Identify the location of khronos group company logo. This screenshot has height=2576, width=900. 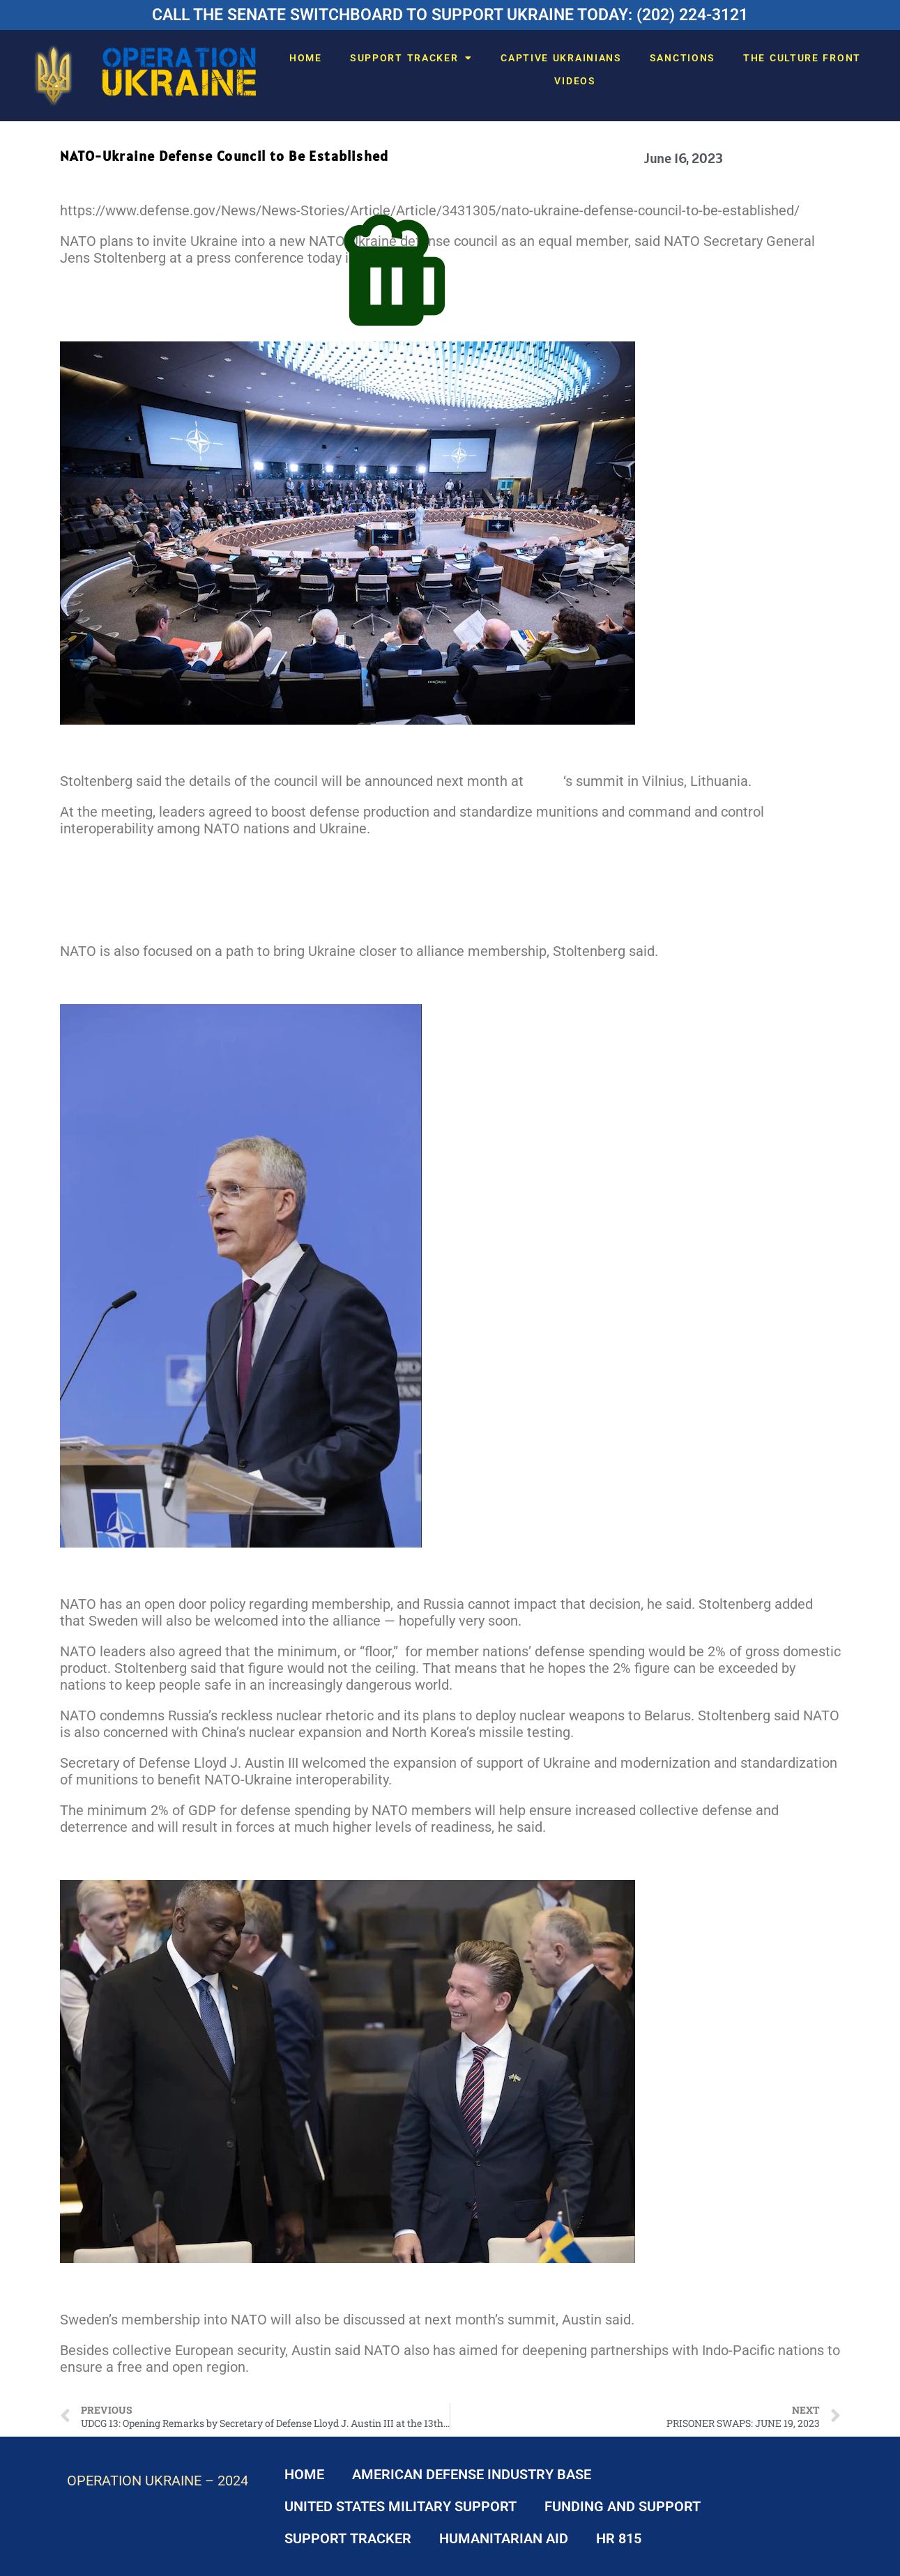
(437, 682).